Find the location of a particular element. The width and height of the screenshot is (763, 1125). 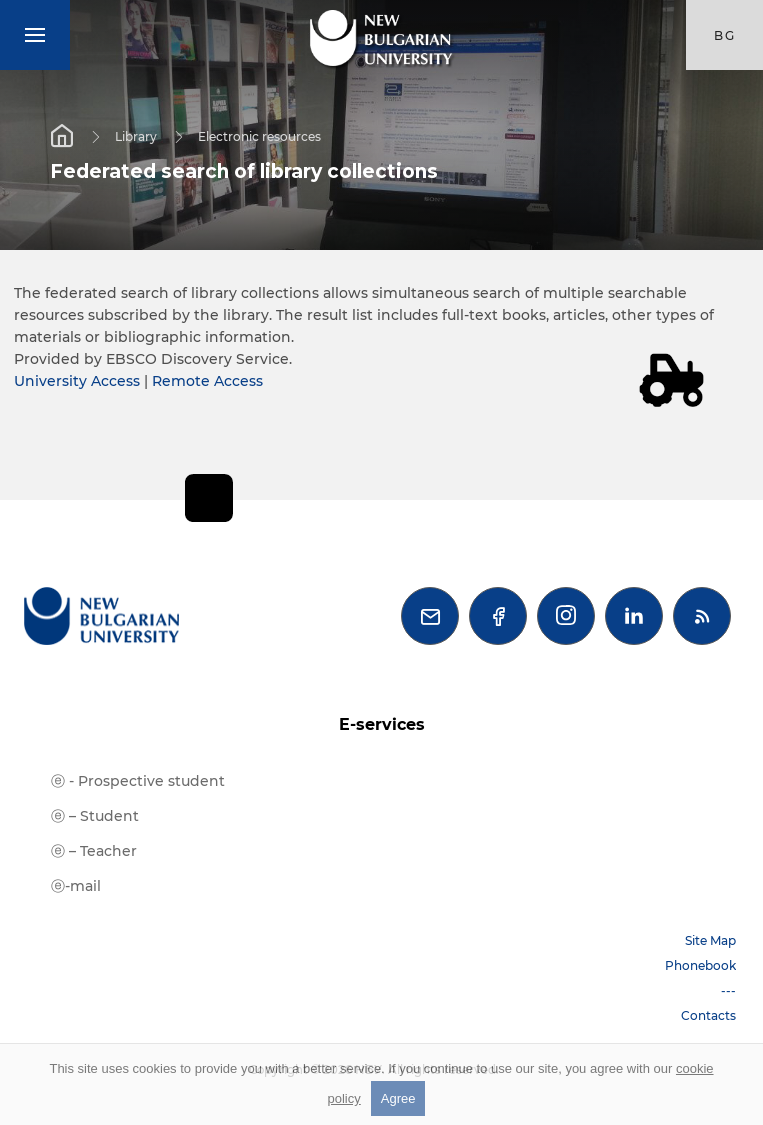

access farming or agricultural features is located at coordinates (671, 378).